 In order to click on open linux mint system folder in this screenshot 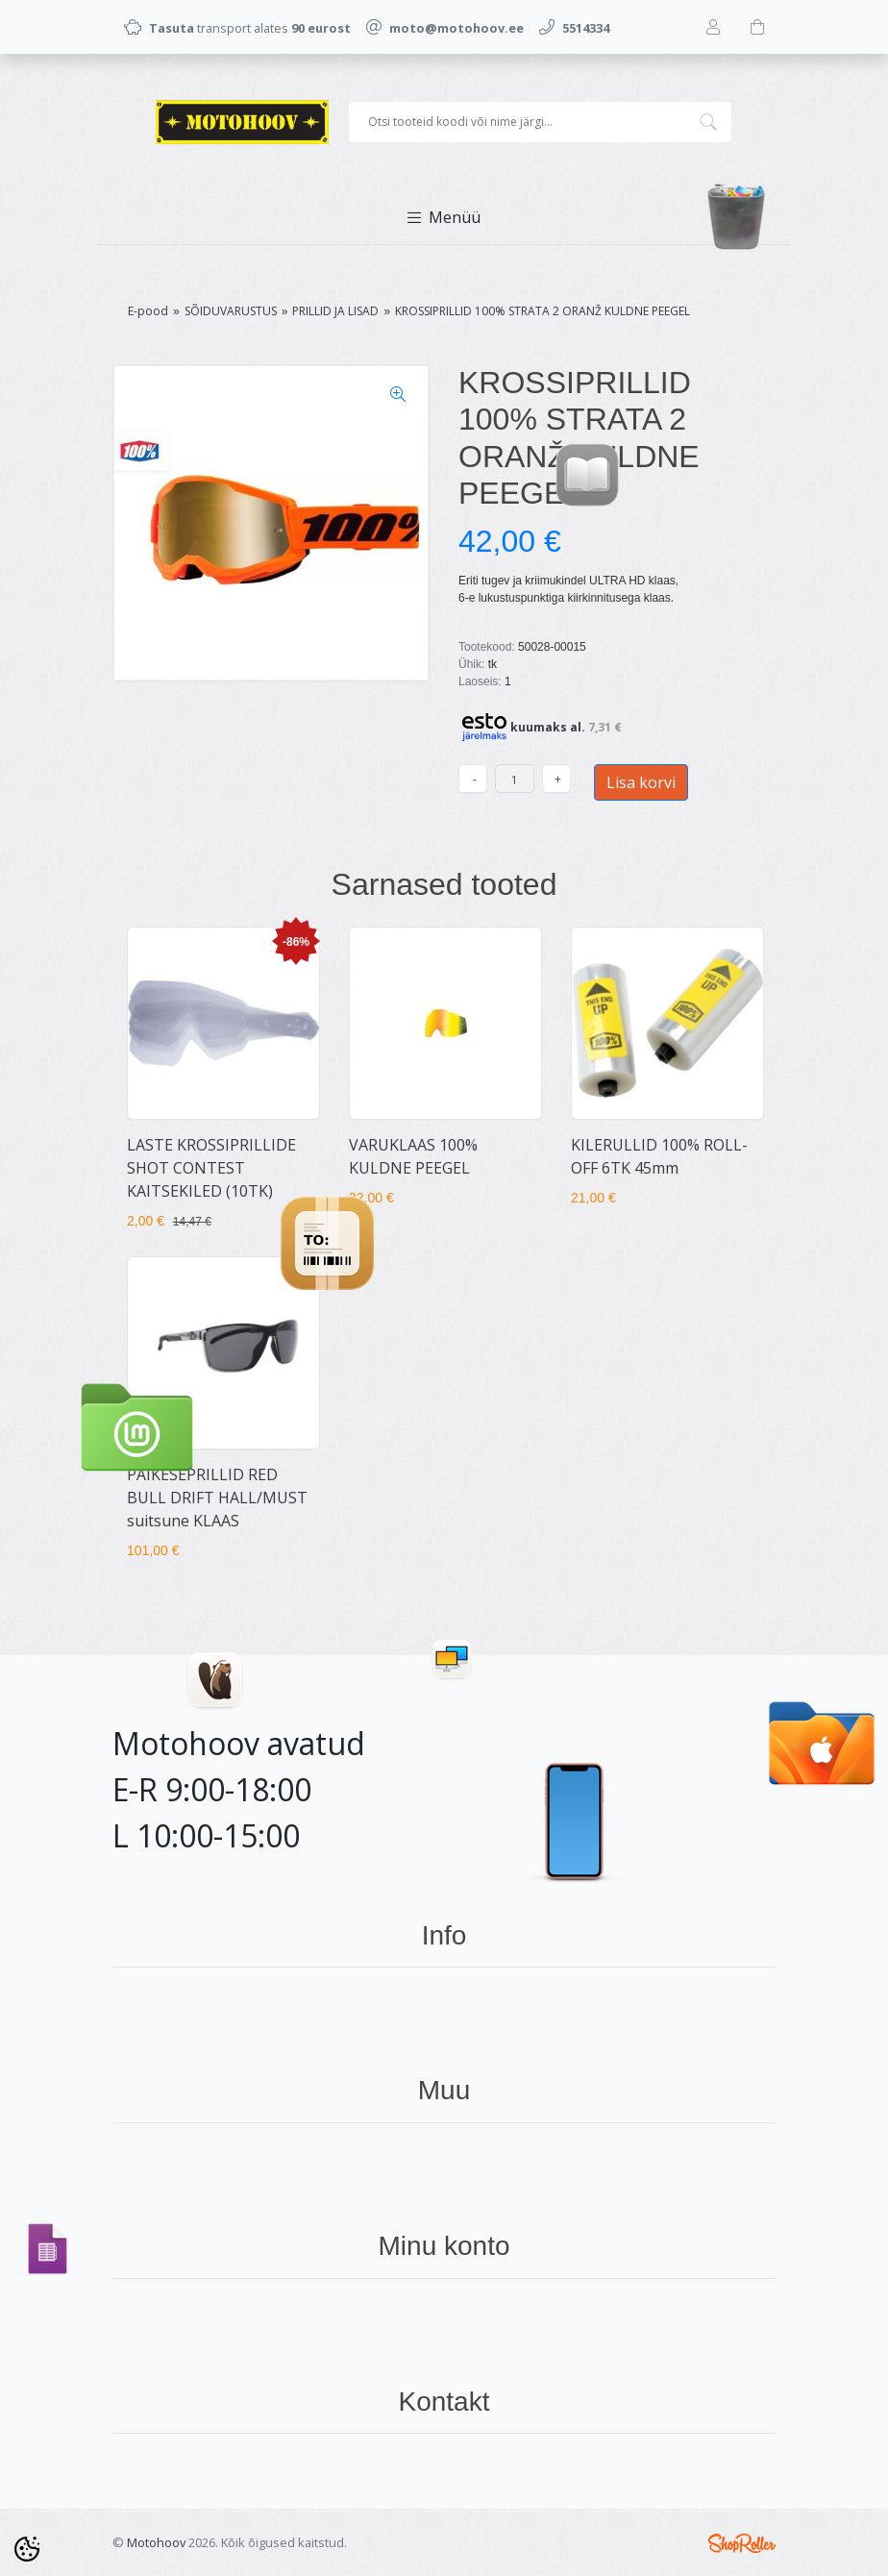, I will do `click(136, 1430)`.